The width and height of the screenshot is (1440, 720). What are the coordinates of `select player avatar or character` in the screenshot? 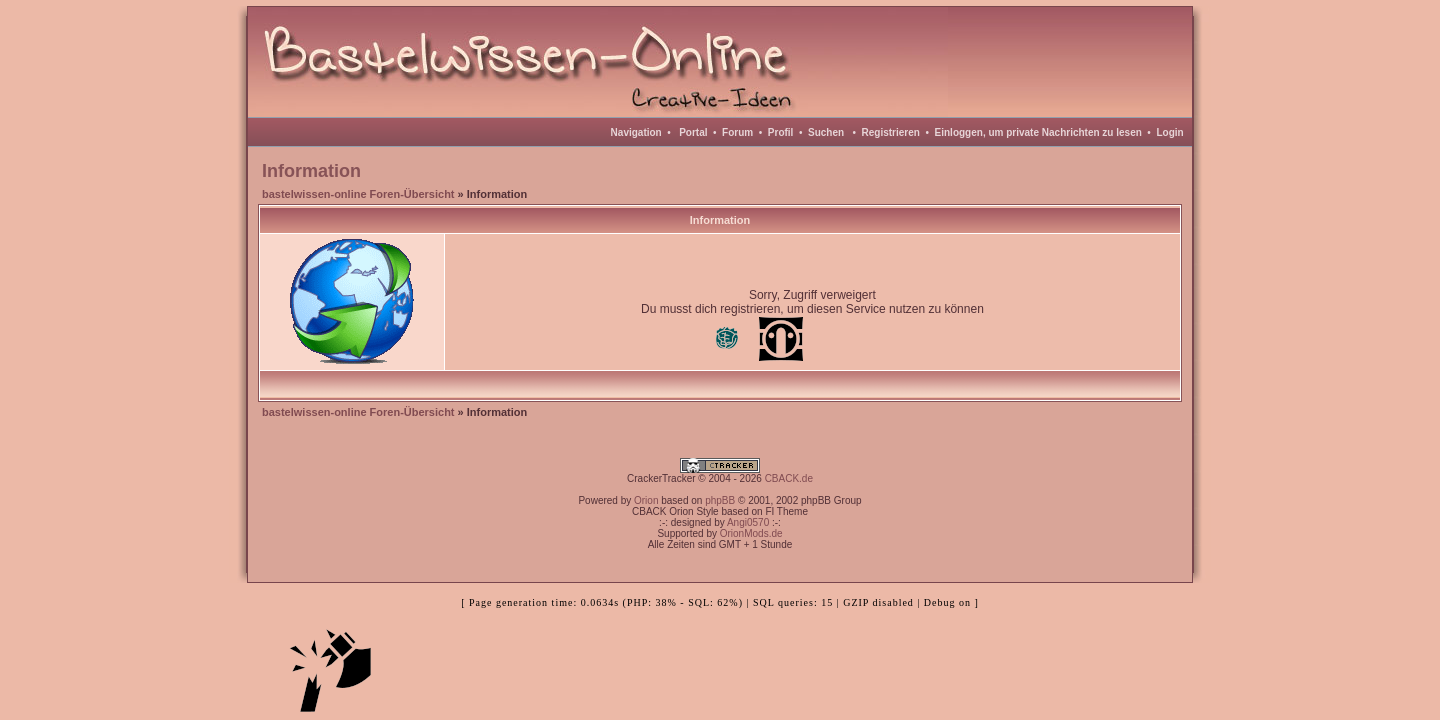 It's located at (781, 339).